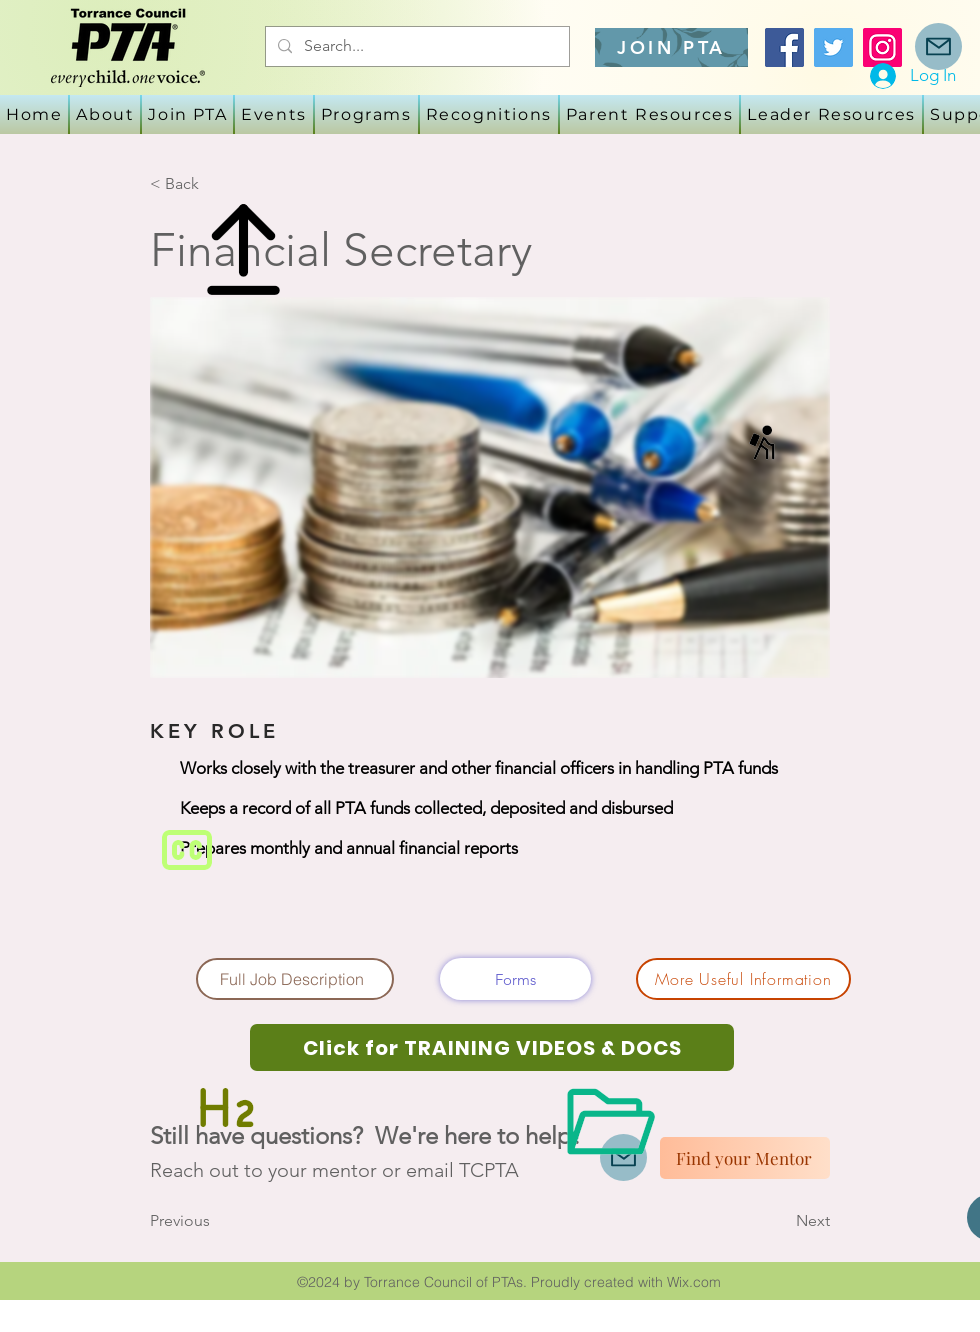  I want to click on upload a file or document, so click(243, 249).